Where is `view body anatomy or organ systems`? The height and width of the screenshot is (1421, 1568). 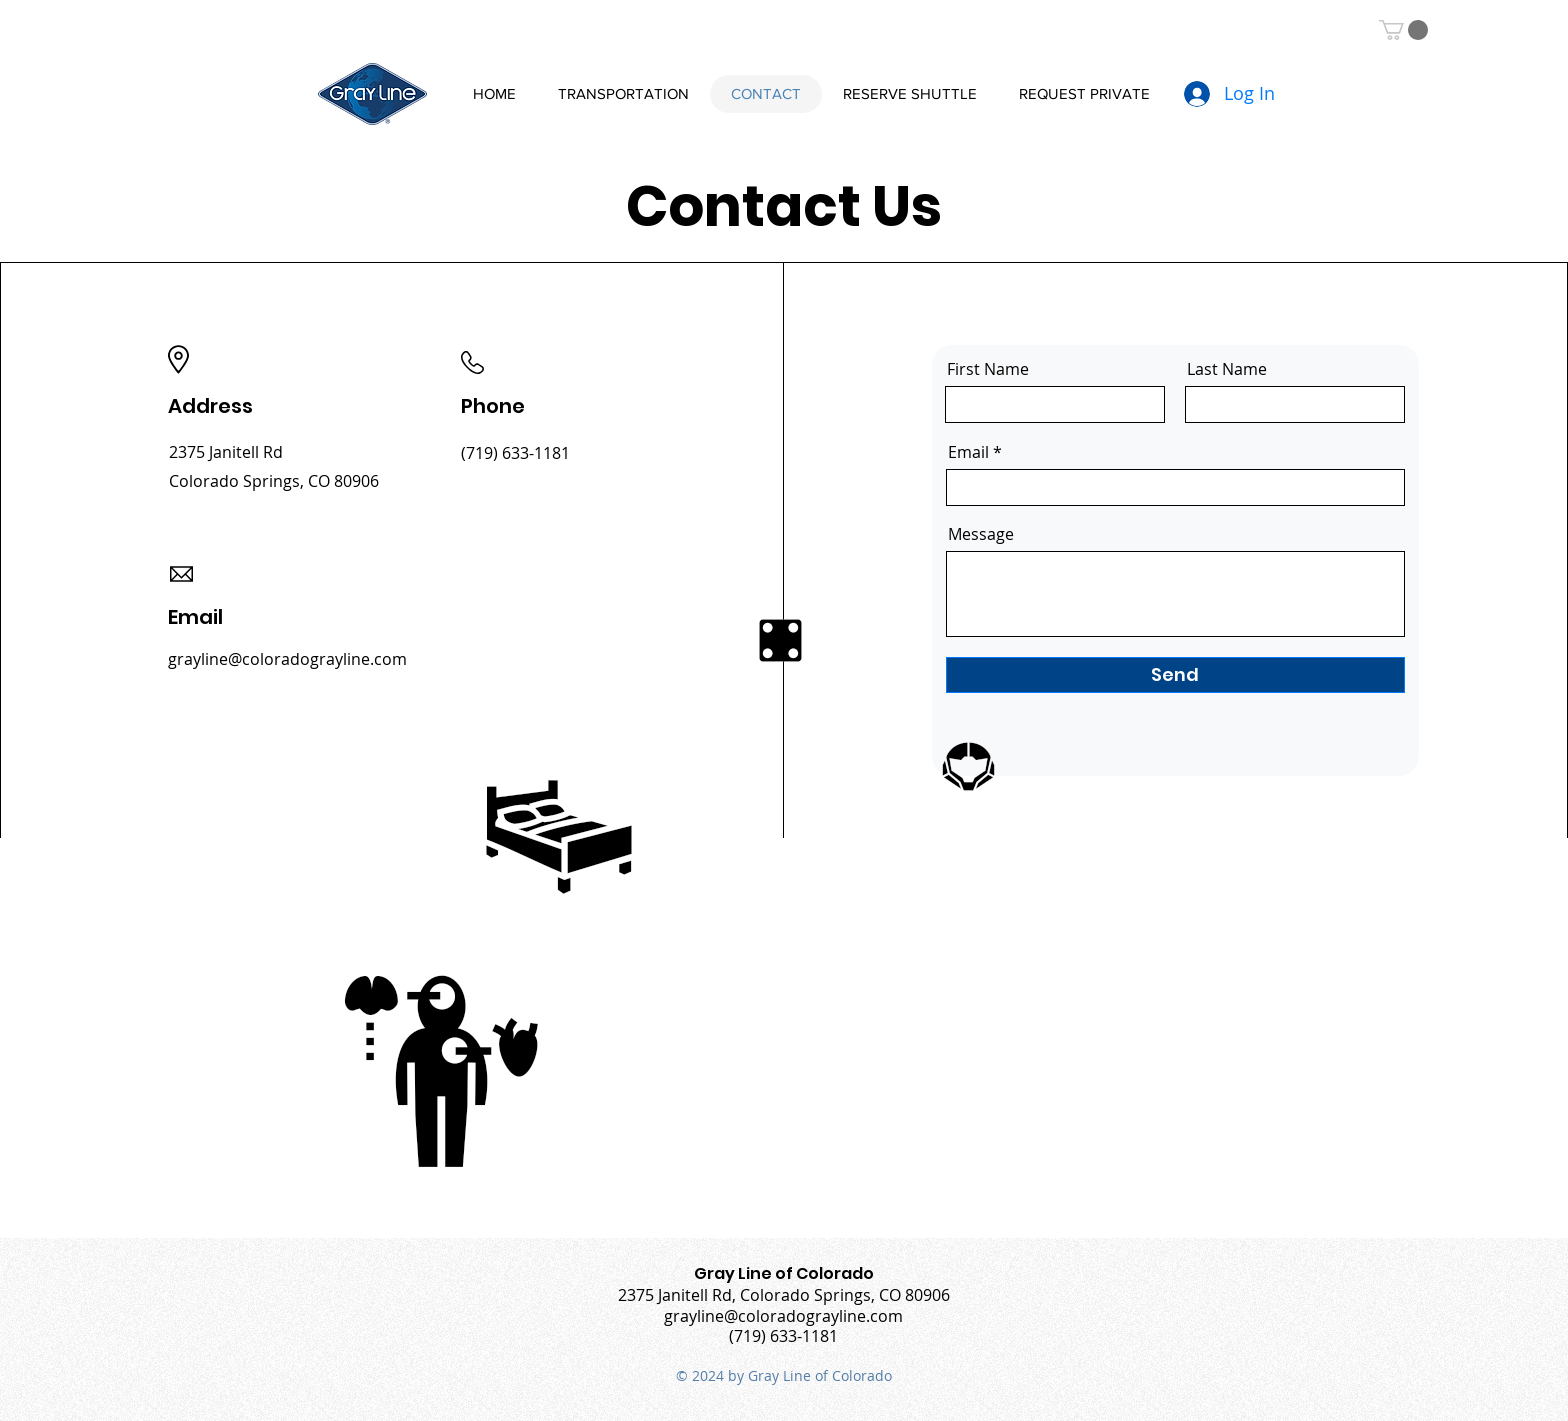
view body anatomy or organ systems is located at coordinates (439, 1071).